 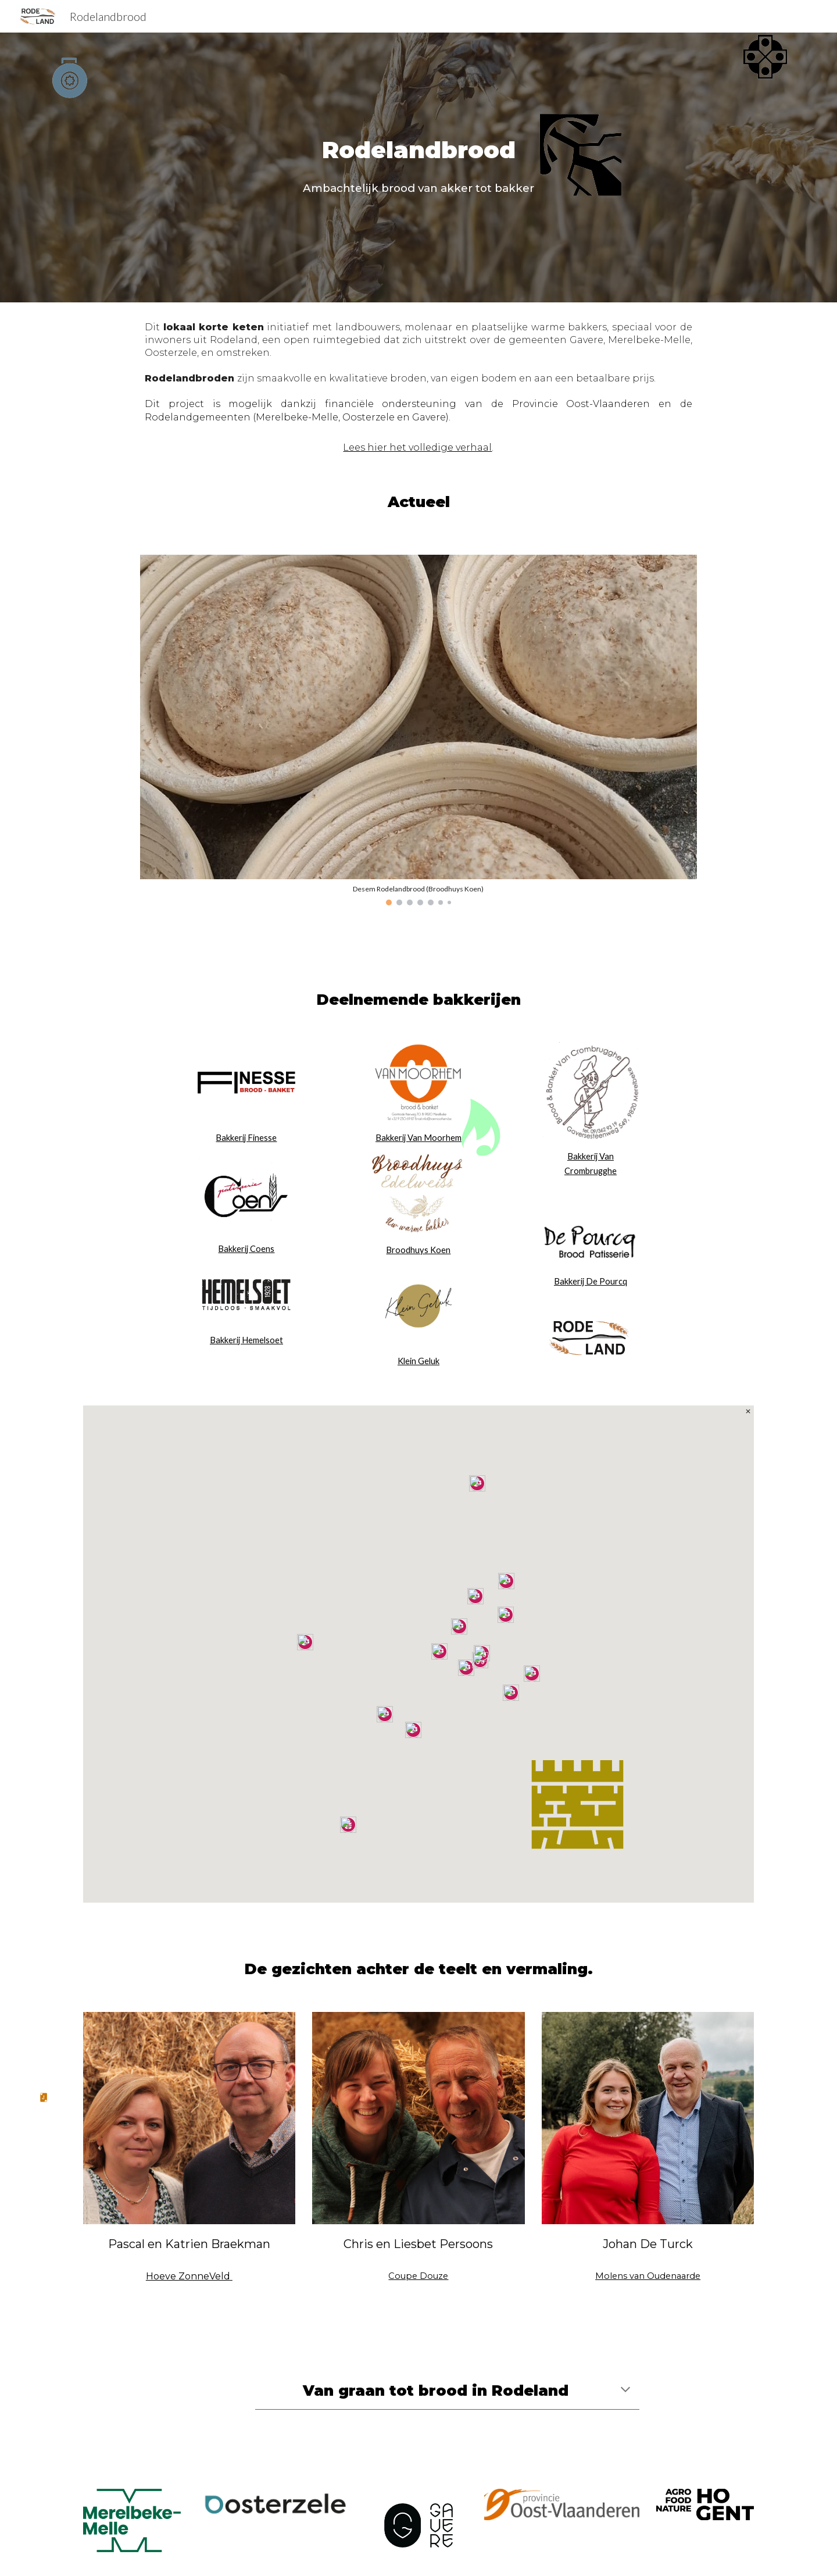 What do you see at coordinates (577, 1803) in the screenshot?
I see `build or upgrade defensive fortifications` at bounding box center [577, 1803].